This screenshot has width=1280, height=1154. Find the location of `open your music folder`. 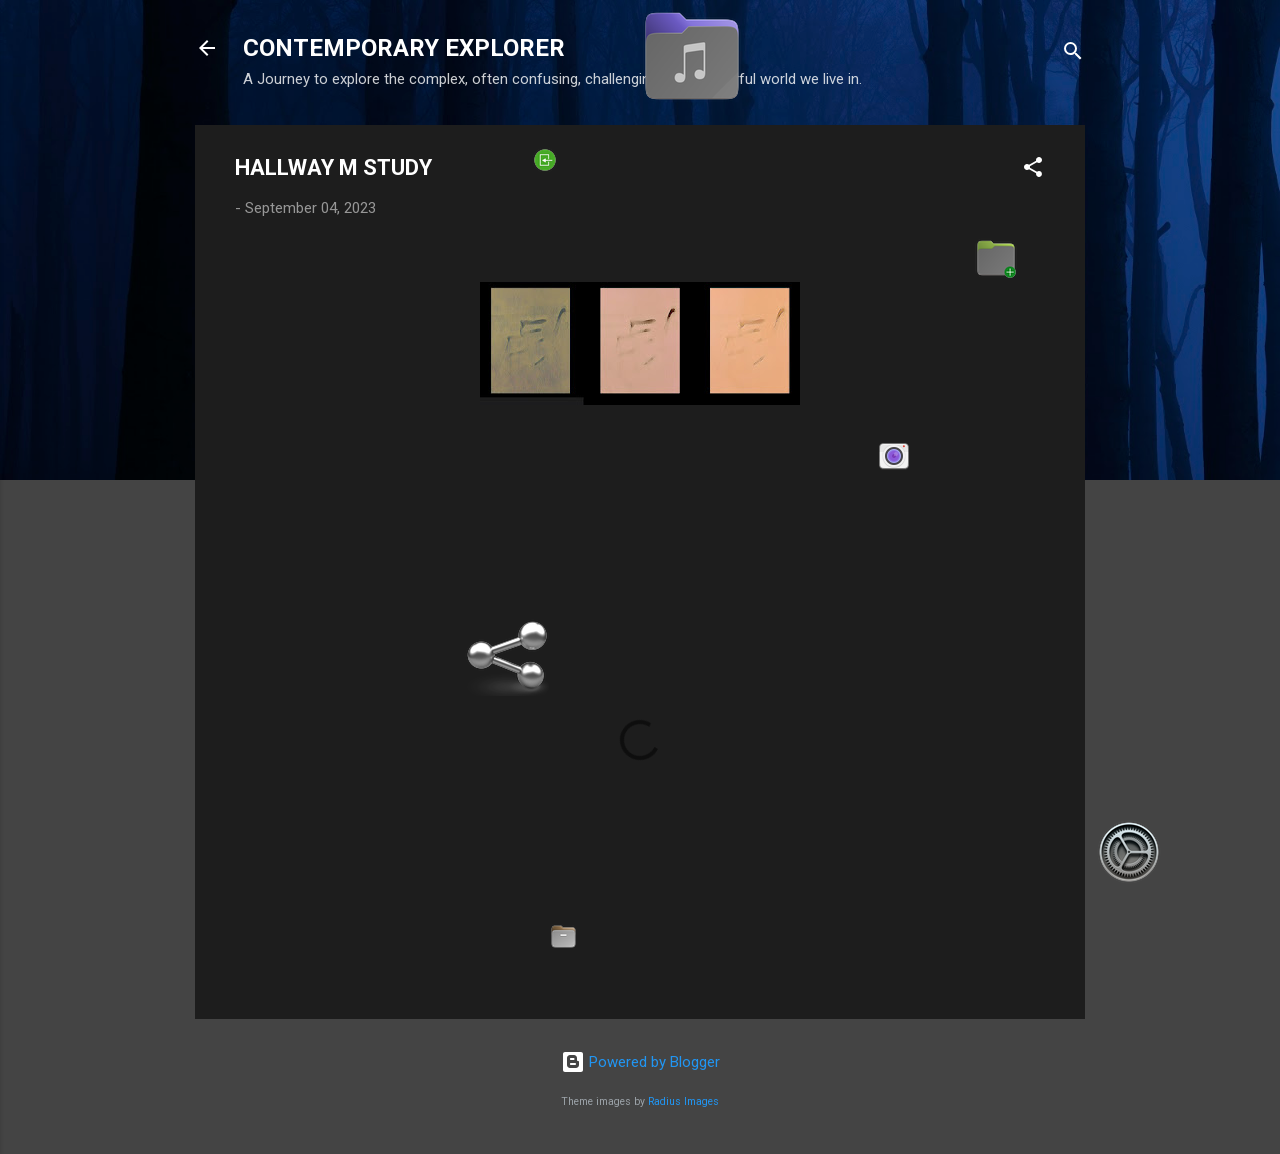

open your music folder is located at coordinates (692, 56).